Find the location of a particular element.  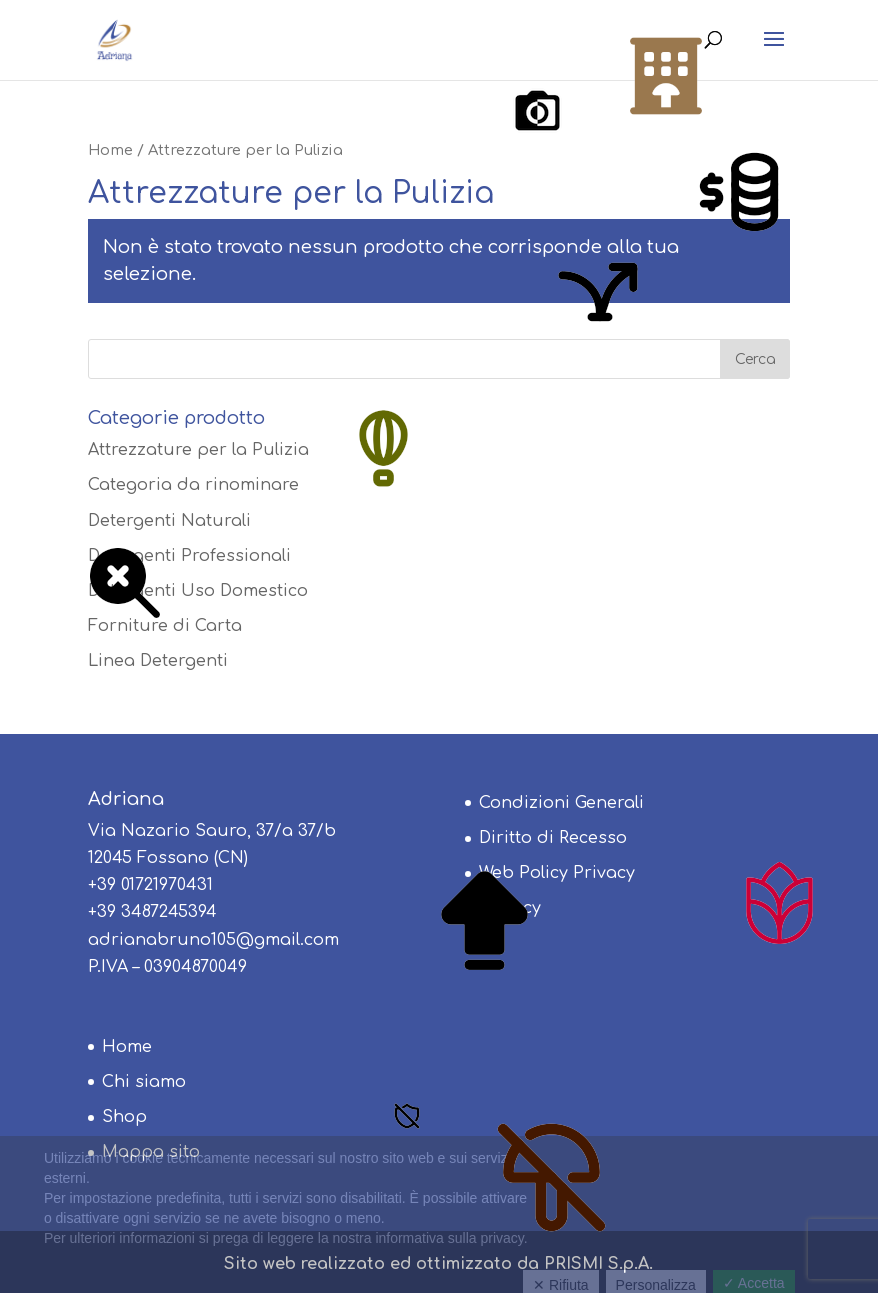

access travel or adventure features is located at coordinates (383, 448).